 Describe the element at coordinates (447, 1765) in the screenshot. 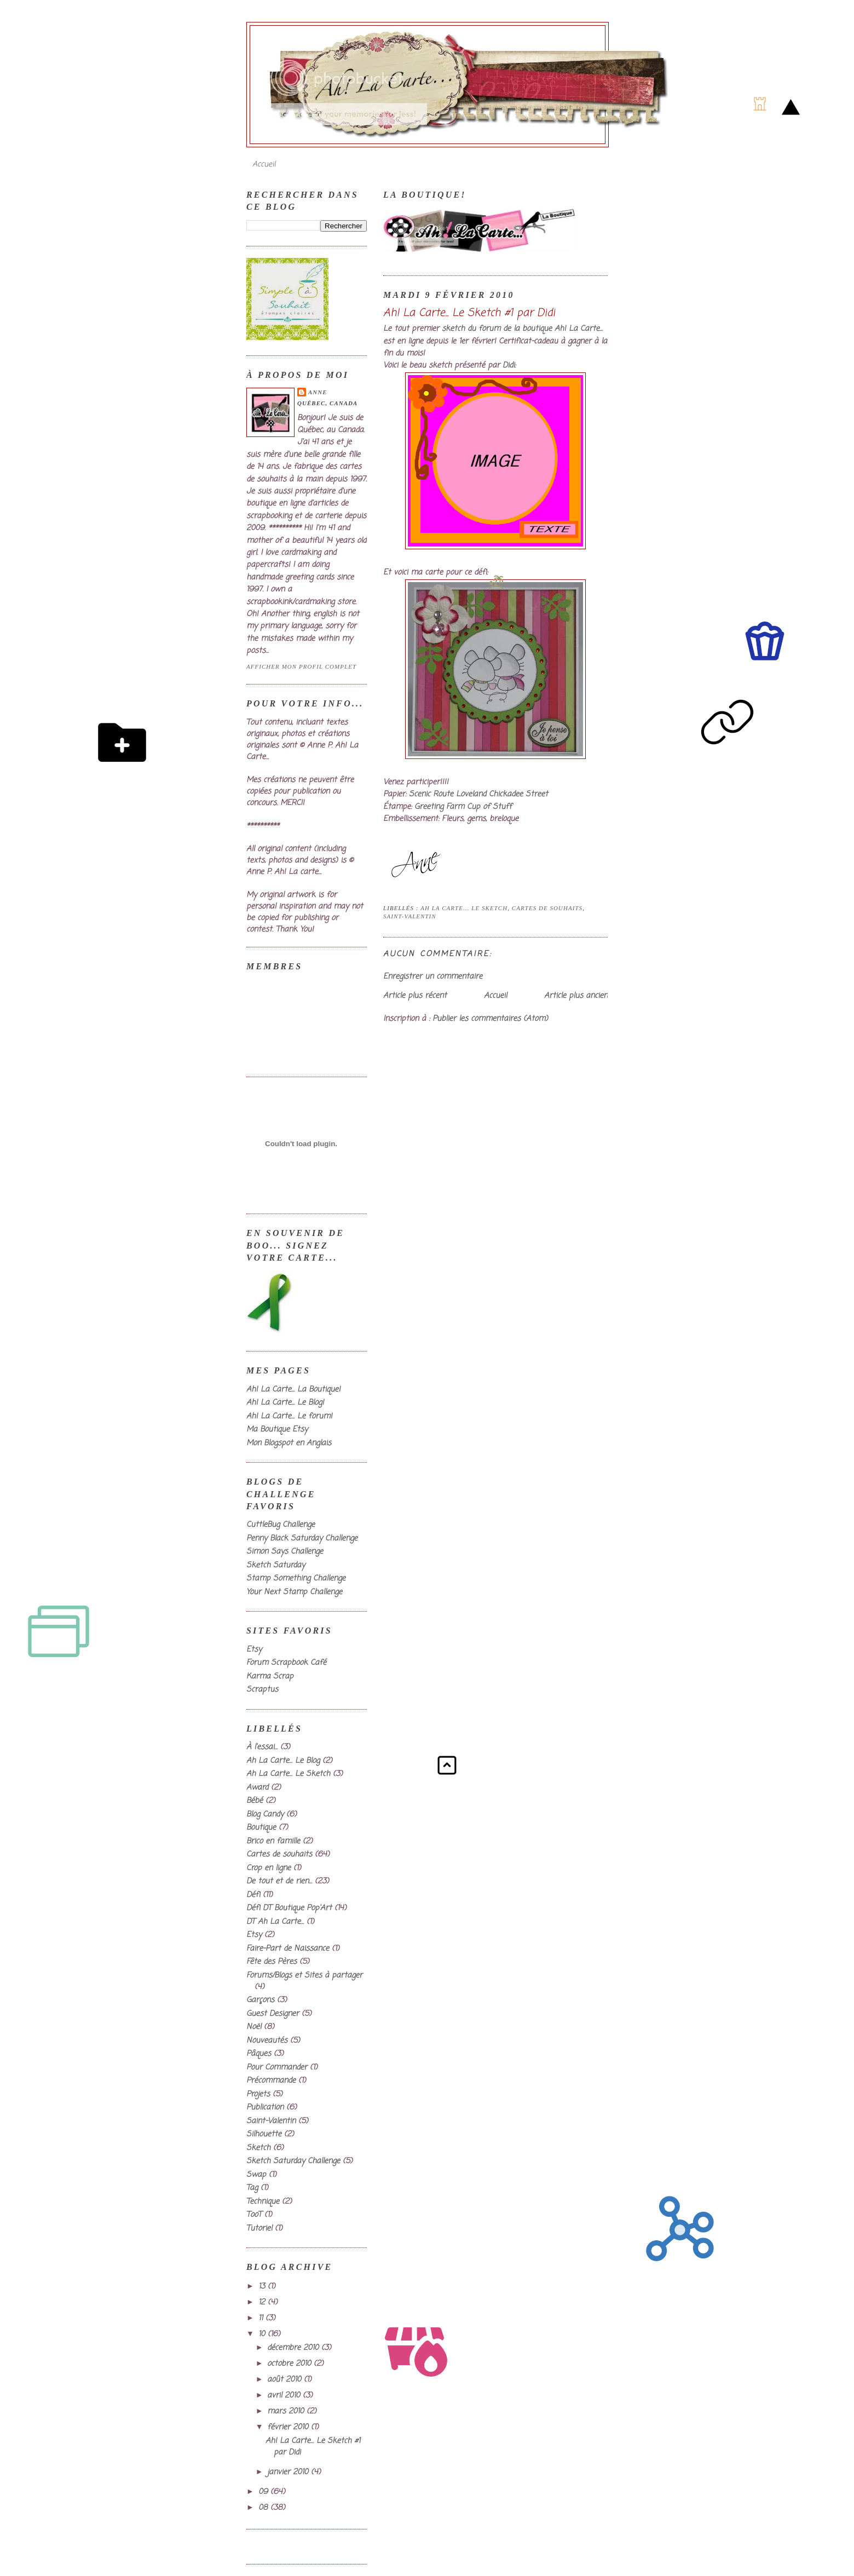

I see `collapse or minimize a section` at that location.